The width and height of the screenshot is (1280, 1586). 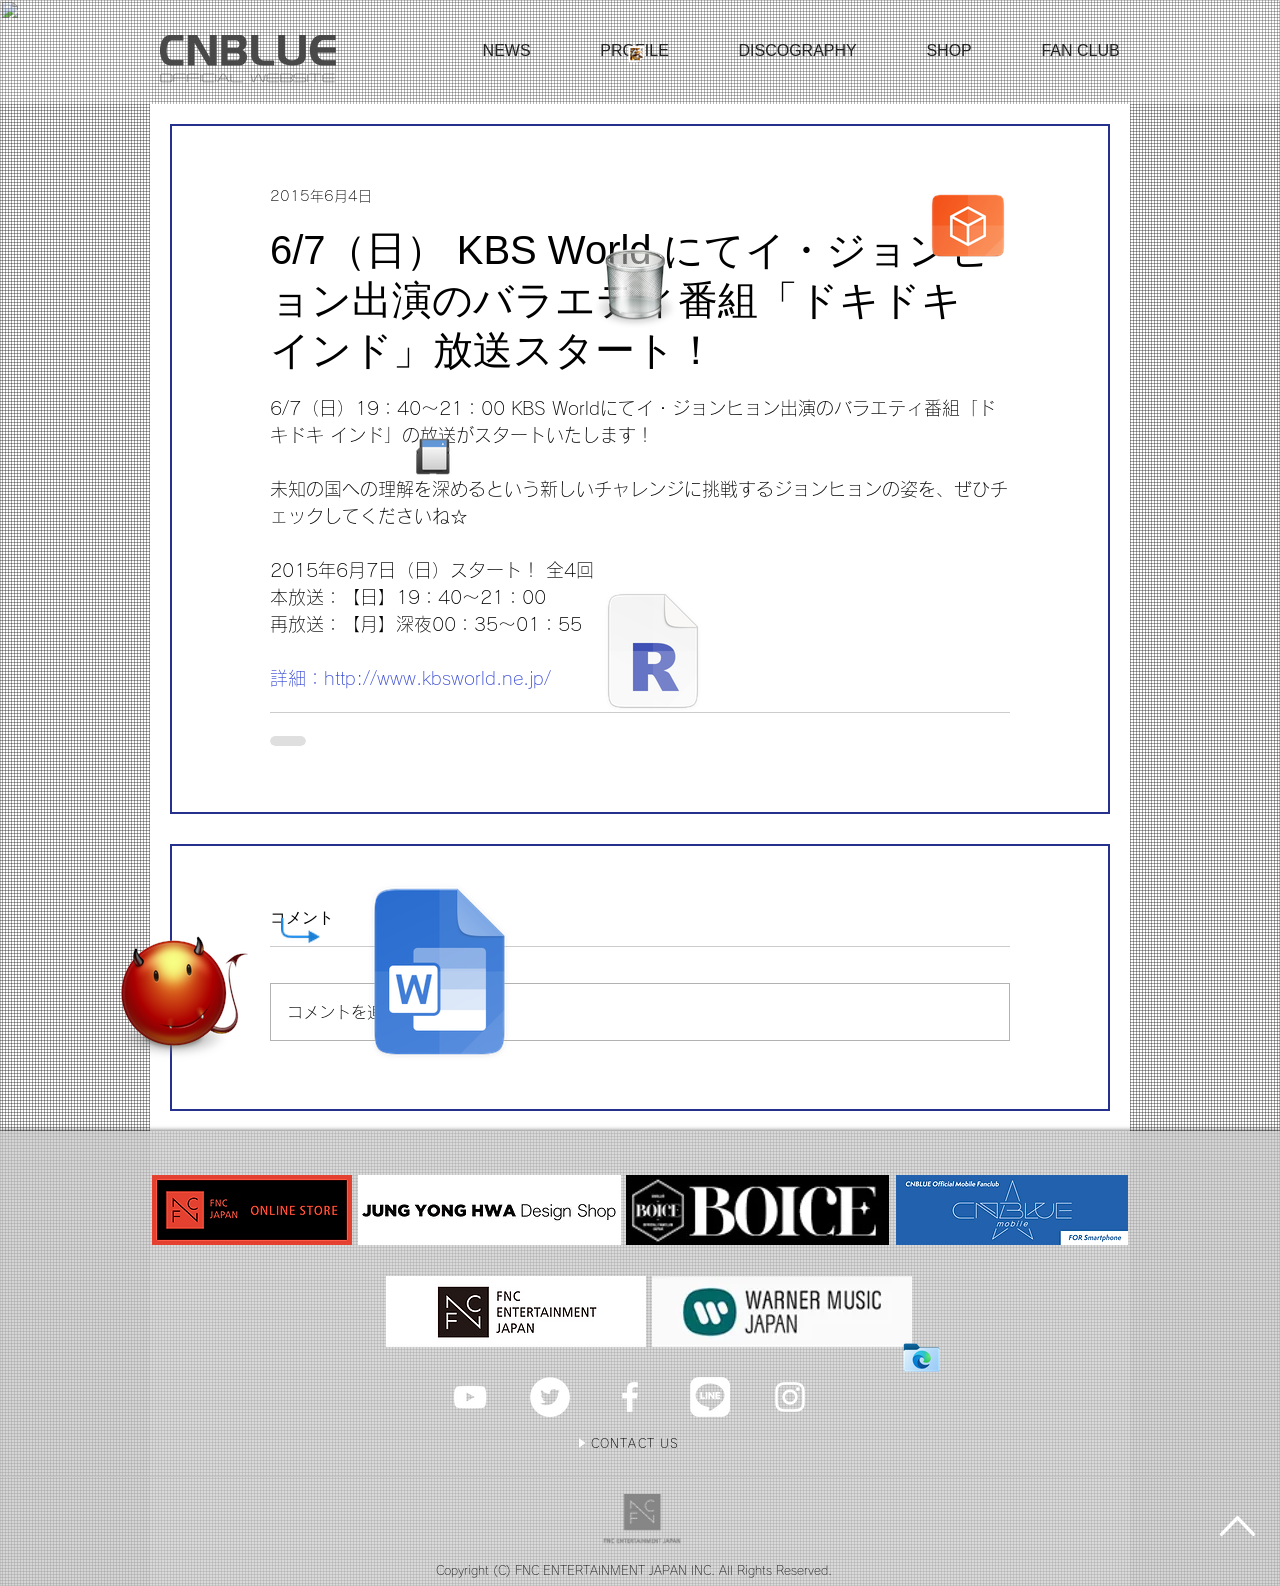 What do you see at coordinates (634, 281) in the screenshot?
I see `open the trash or recycle bin` at bounding box center [634, 281].